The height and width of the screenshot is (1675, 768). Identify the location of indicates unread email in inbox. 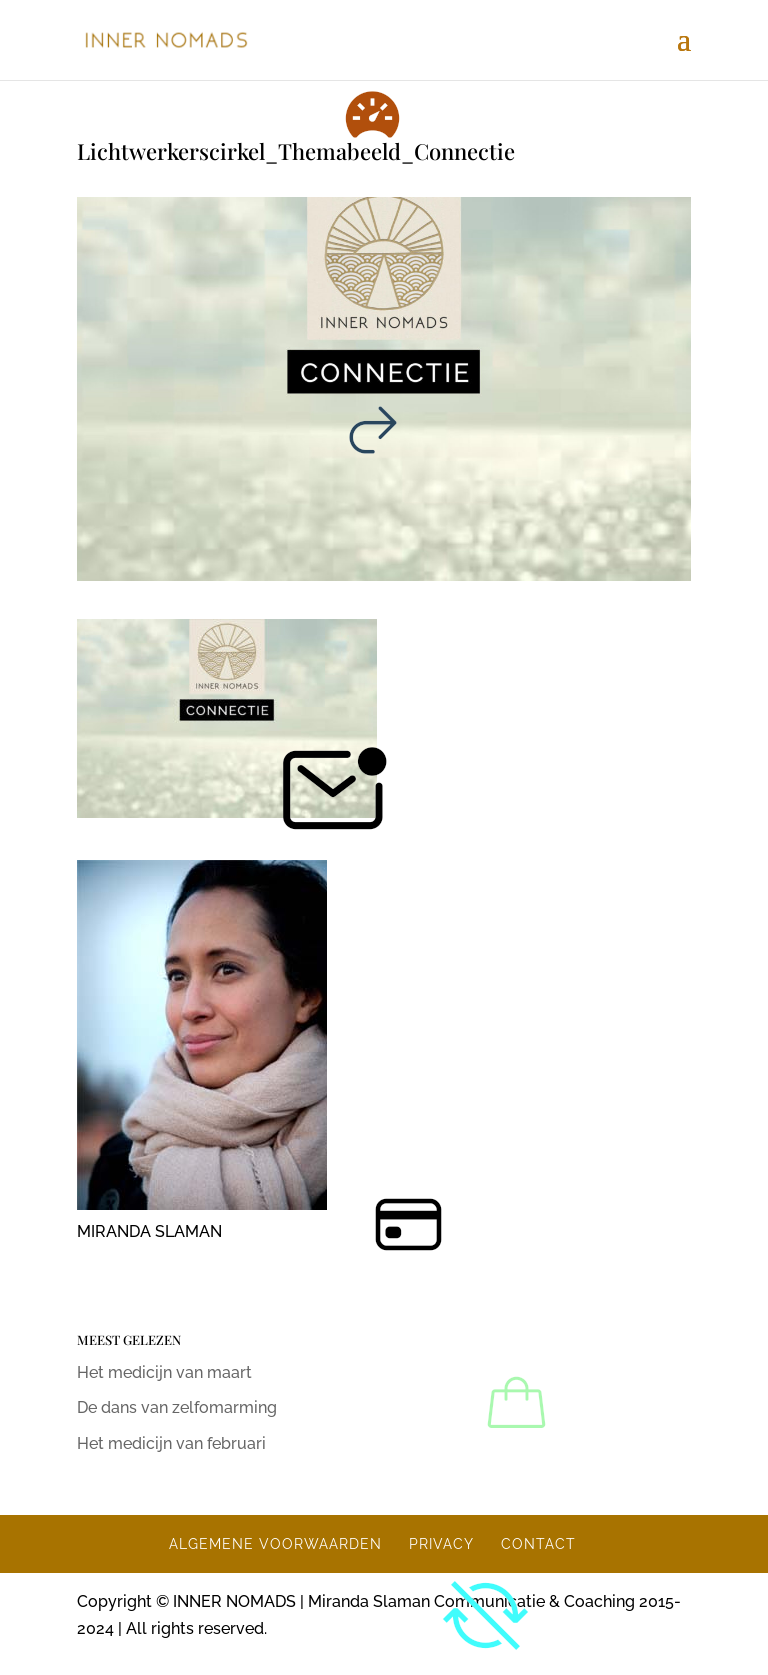
(333, 790).